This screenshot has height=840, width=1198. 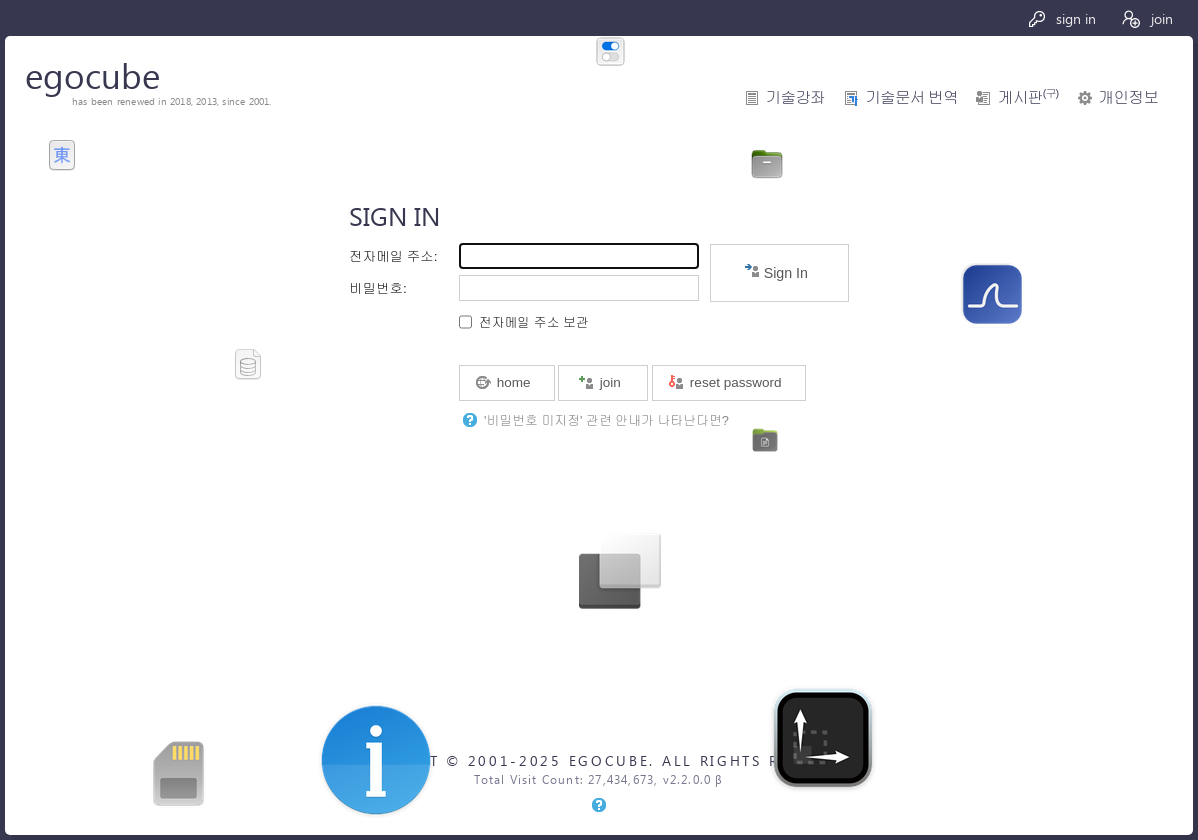 I want to click on open unity tweak tool settings, so click(x=610, y=51).